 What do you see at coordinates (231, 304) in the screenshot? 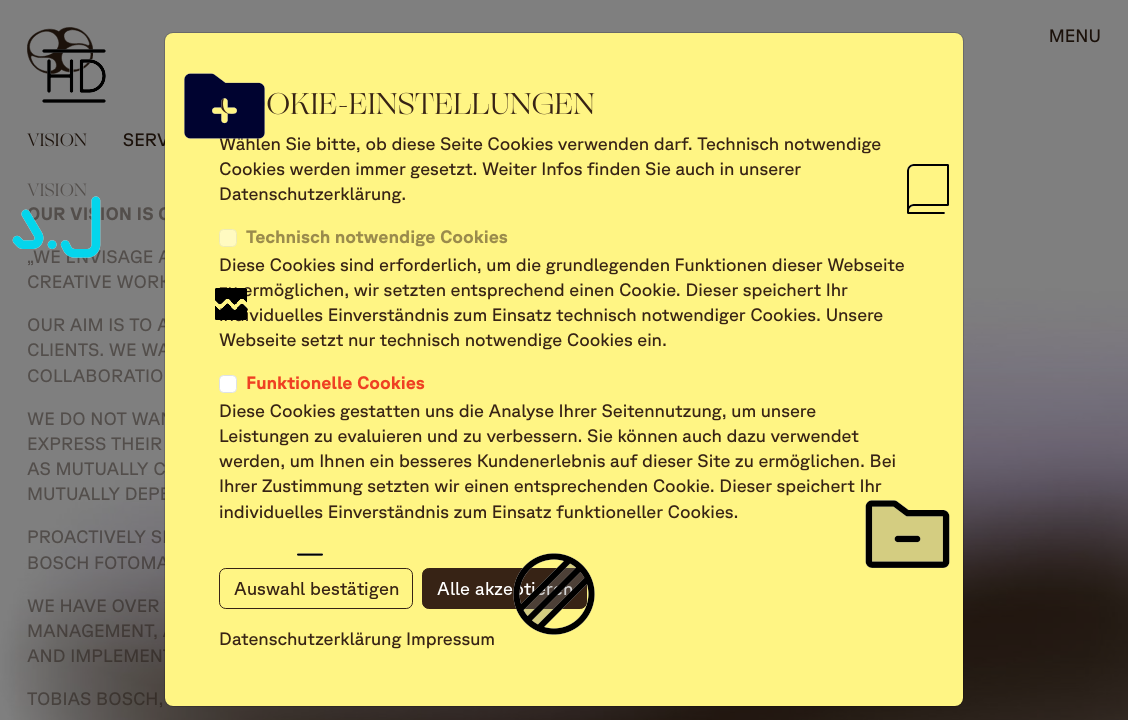
I see `indicates an image failed to load` at bounding box center [231, 304].